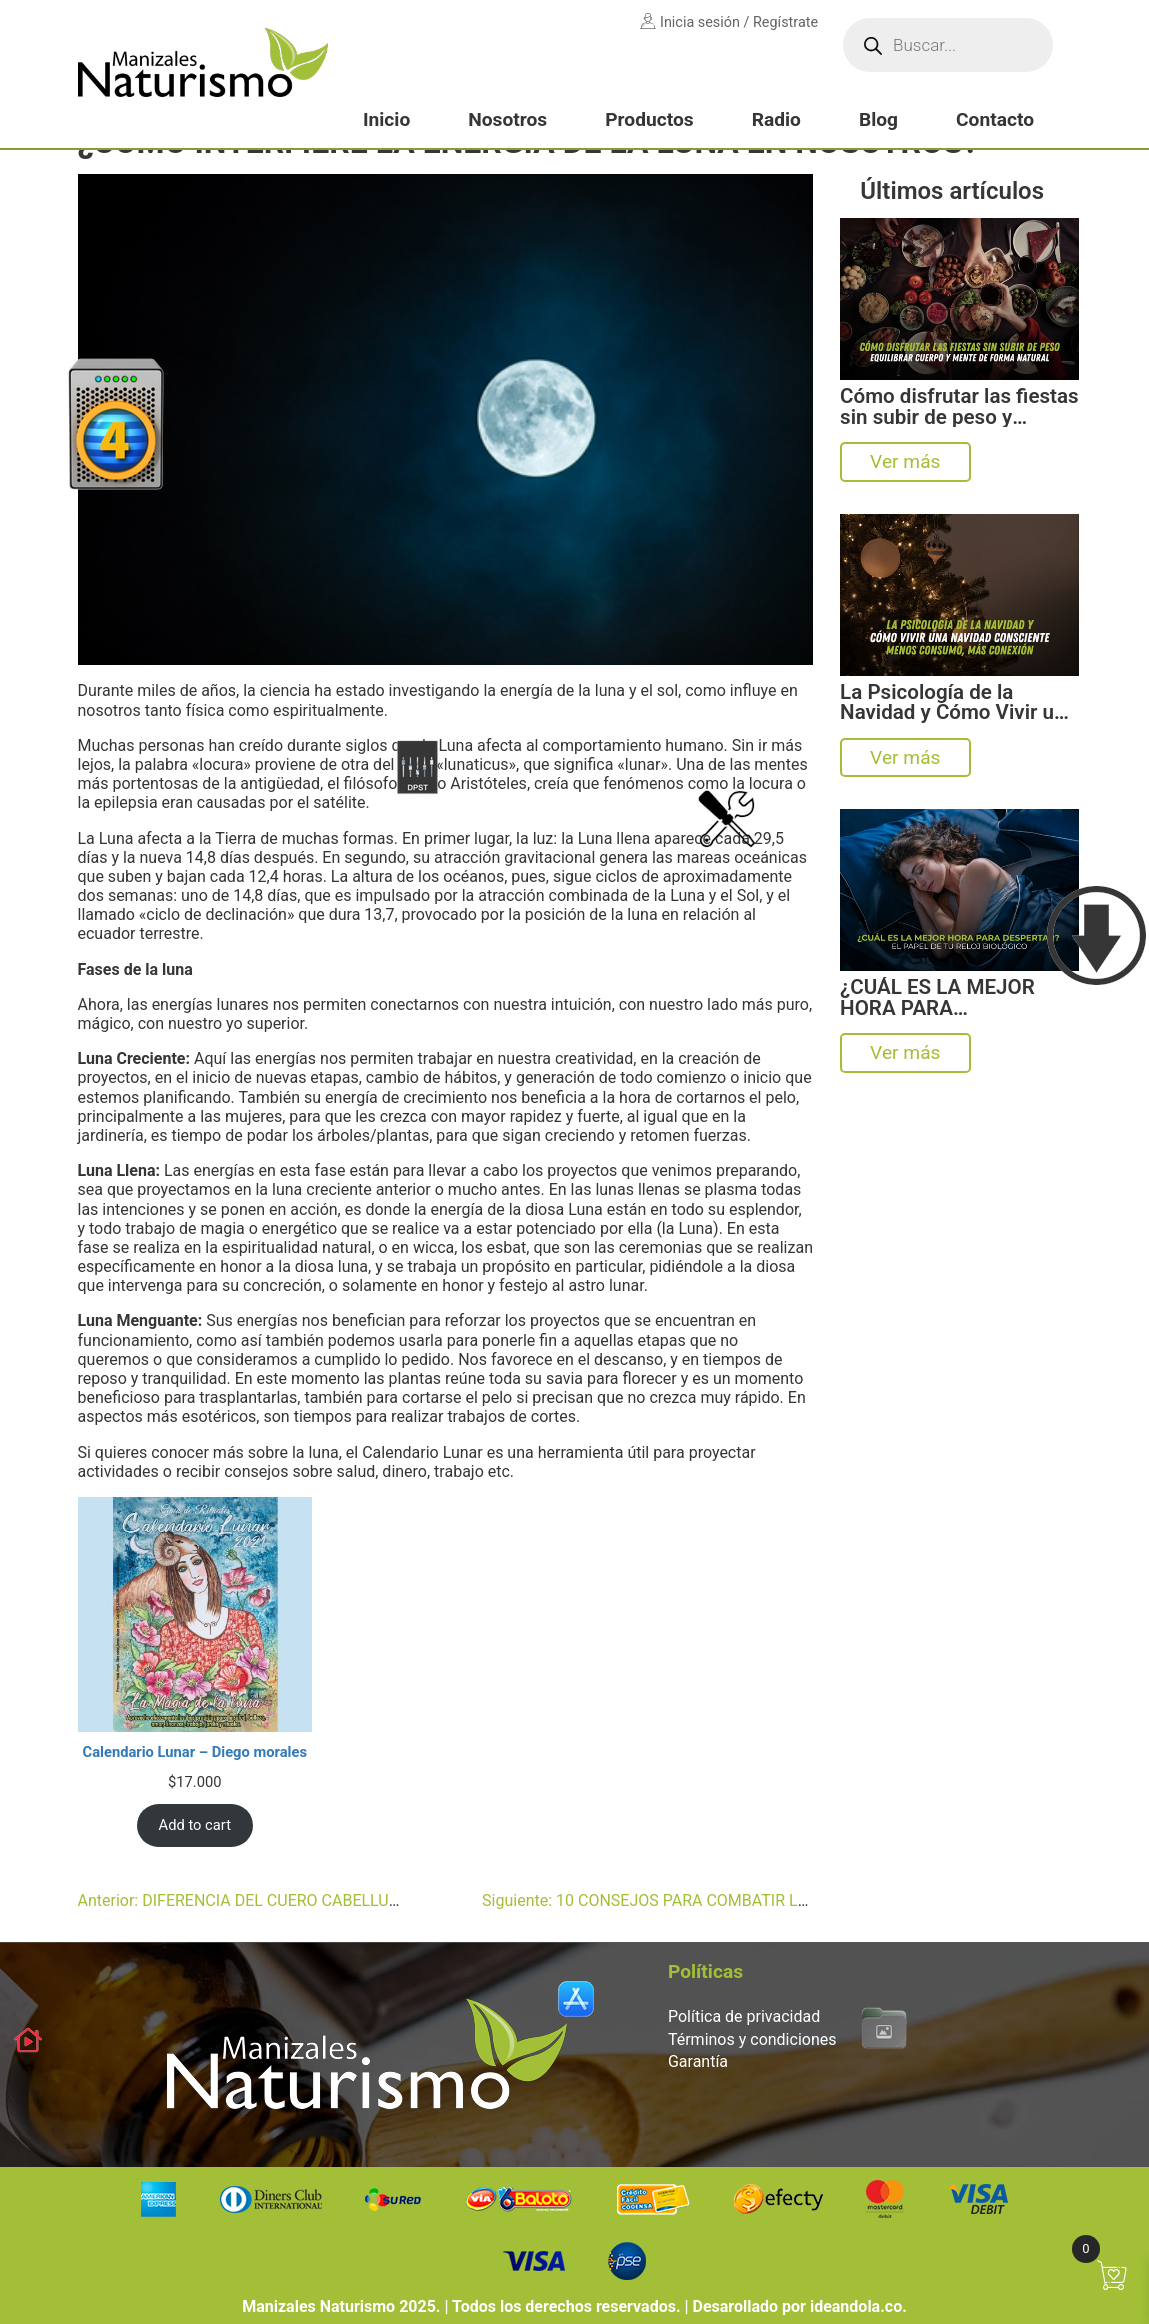  What do you see at coordinates (28, 2040) in the screenshot?
I see `access home sharing preferences` at bounding box center [28, 2040].